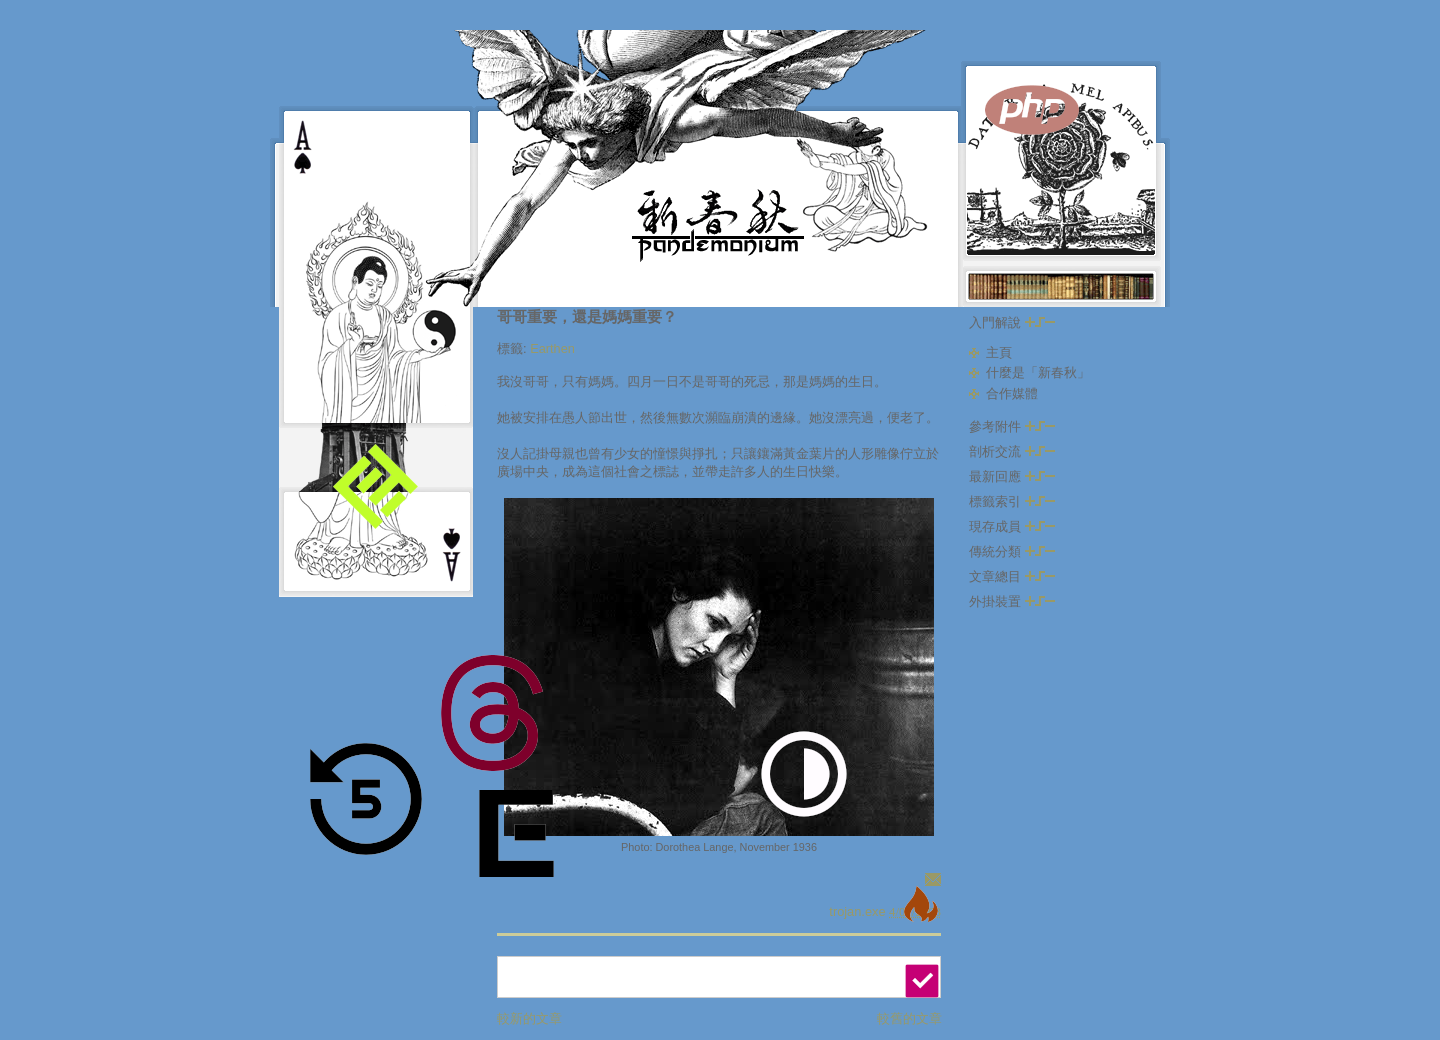  Describe the element at coordinates (366, 799) in the screenshot. I see `rewind 5 seconds` at that location.